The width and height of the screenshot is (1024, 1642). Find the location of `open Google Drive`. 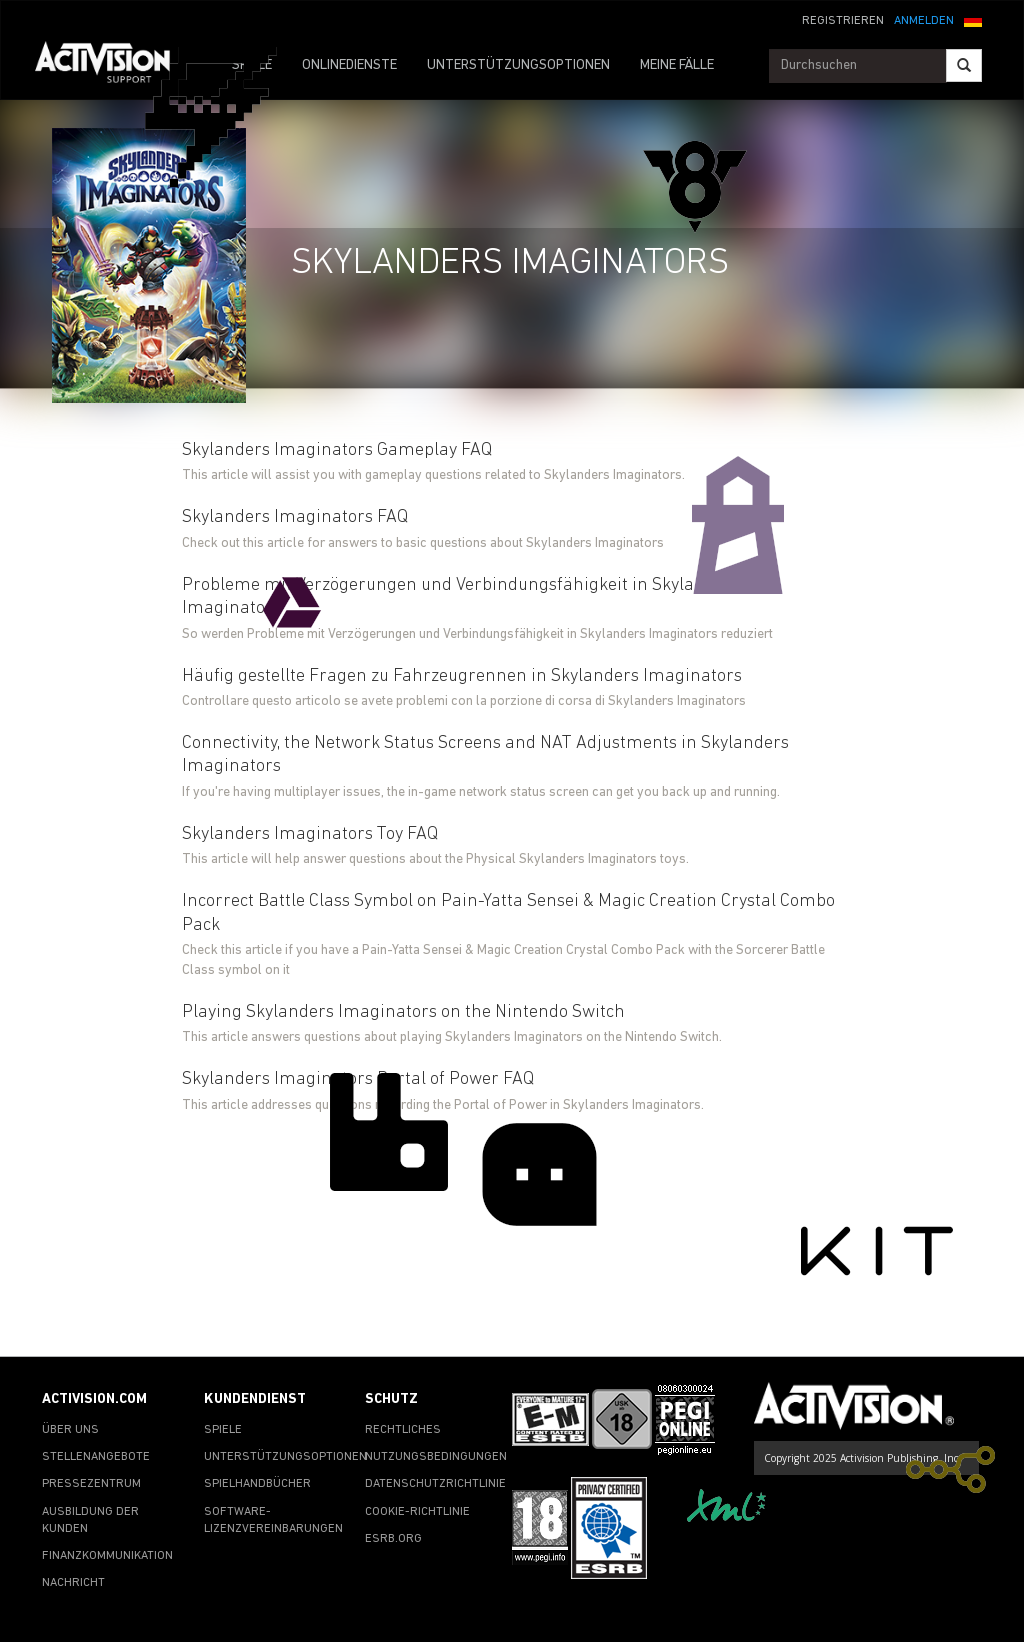

open Google Drive is located at coordinates (292, 603).